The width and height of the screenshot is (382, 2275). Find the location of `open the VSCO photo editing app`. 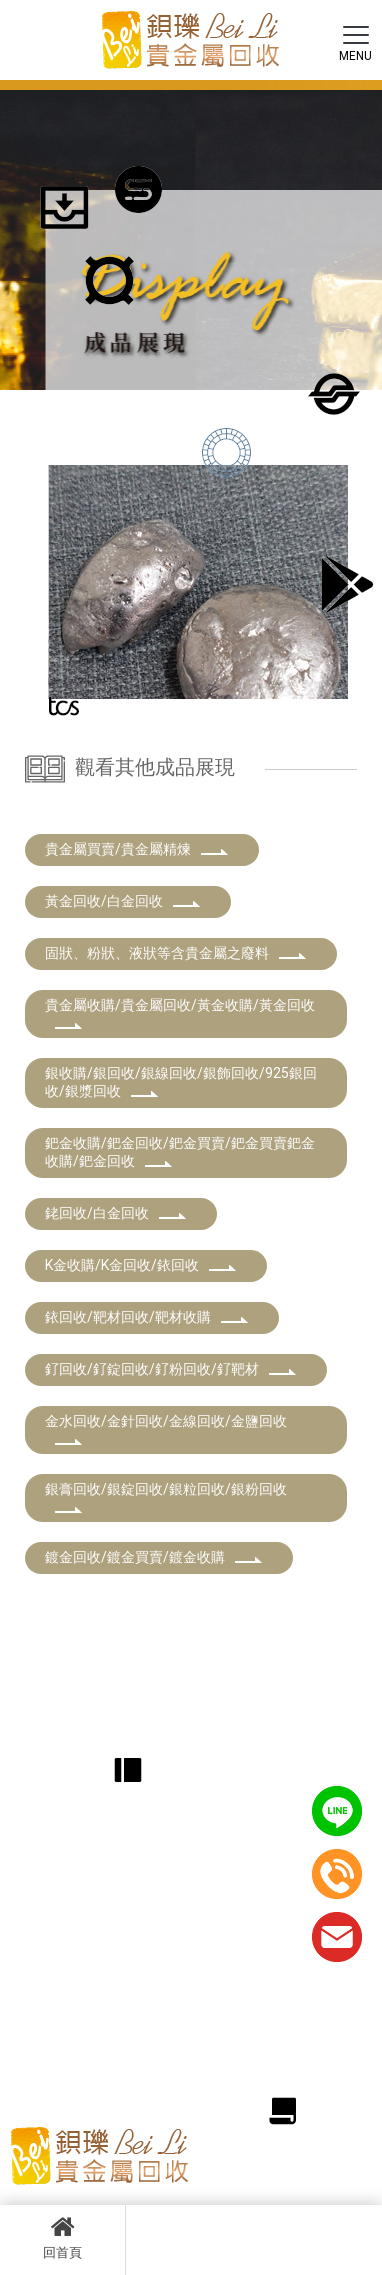

open the VSCO photo editing app is located at coordinates (226, 452).